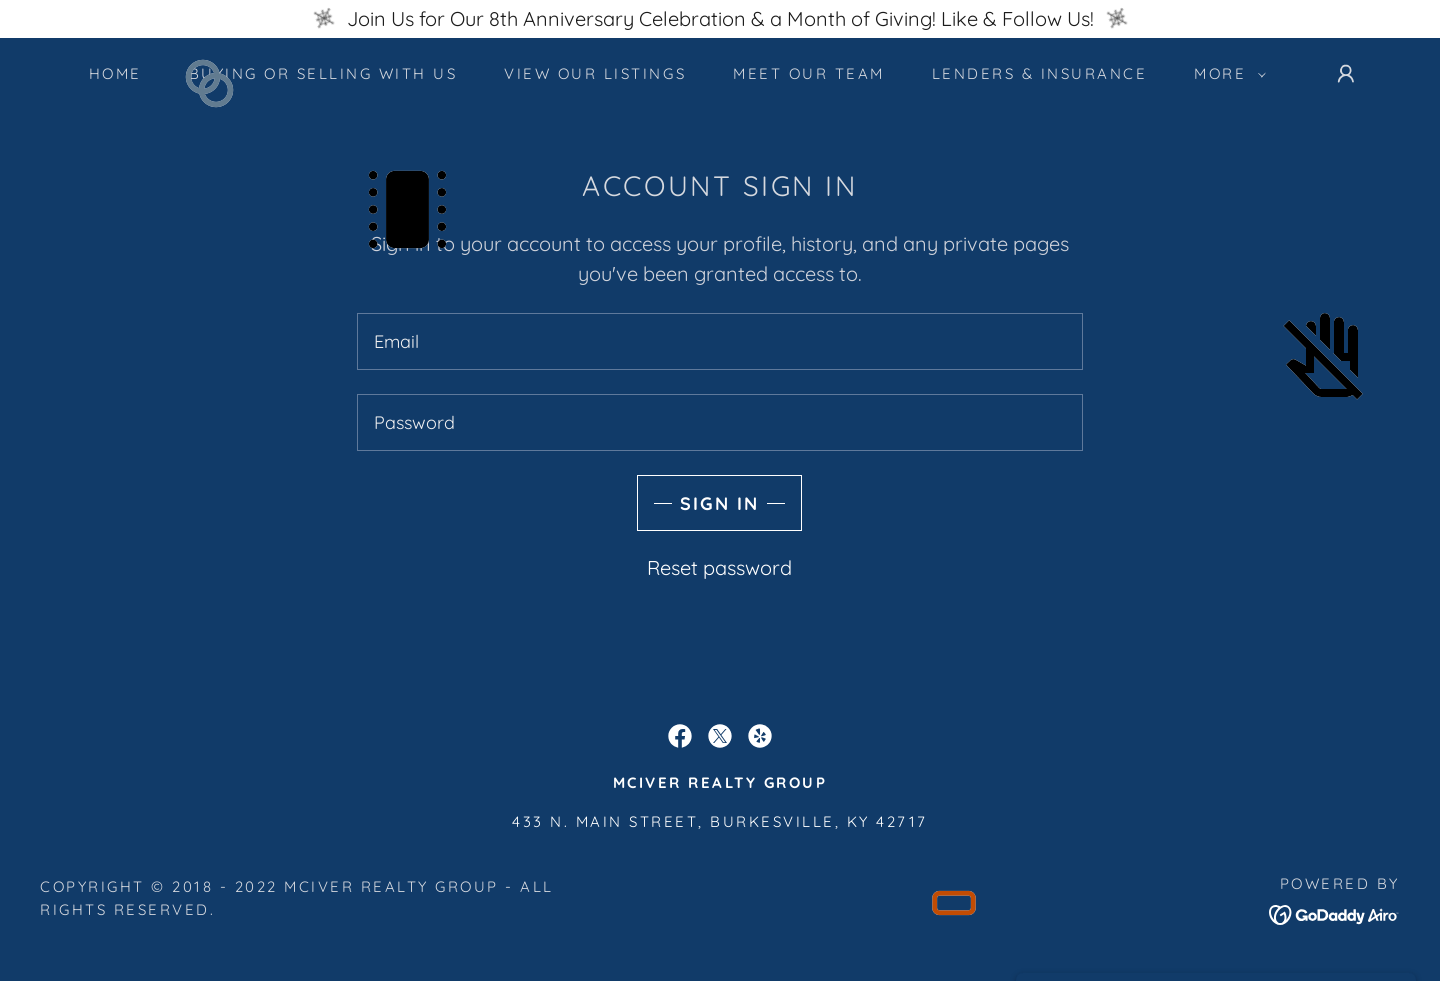 The image size is (1440, 981). Describe the element at coordinates (954, 903) in the screenshot. I see `insert a code variable or placeholder` at that location.